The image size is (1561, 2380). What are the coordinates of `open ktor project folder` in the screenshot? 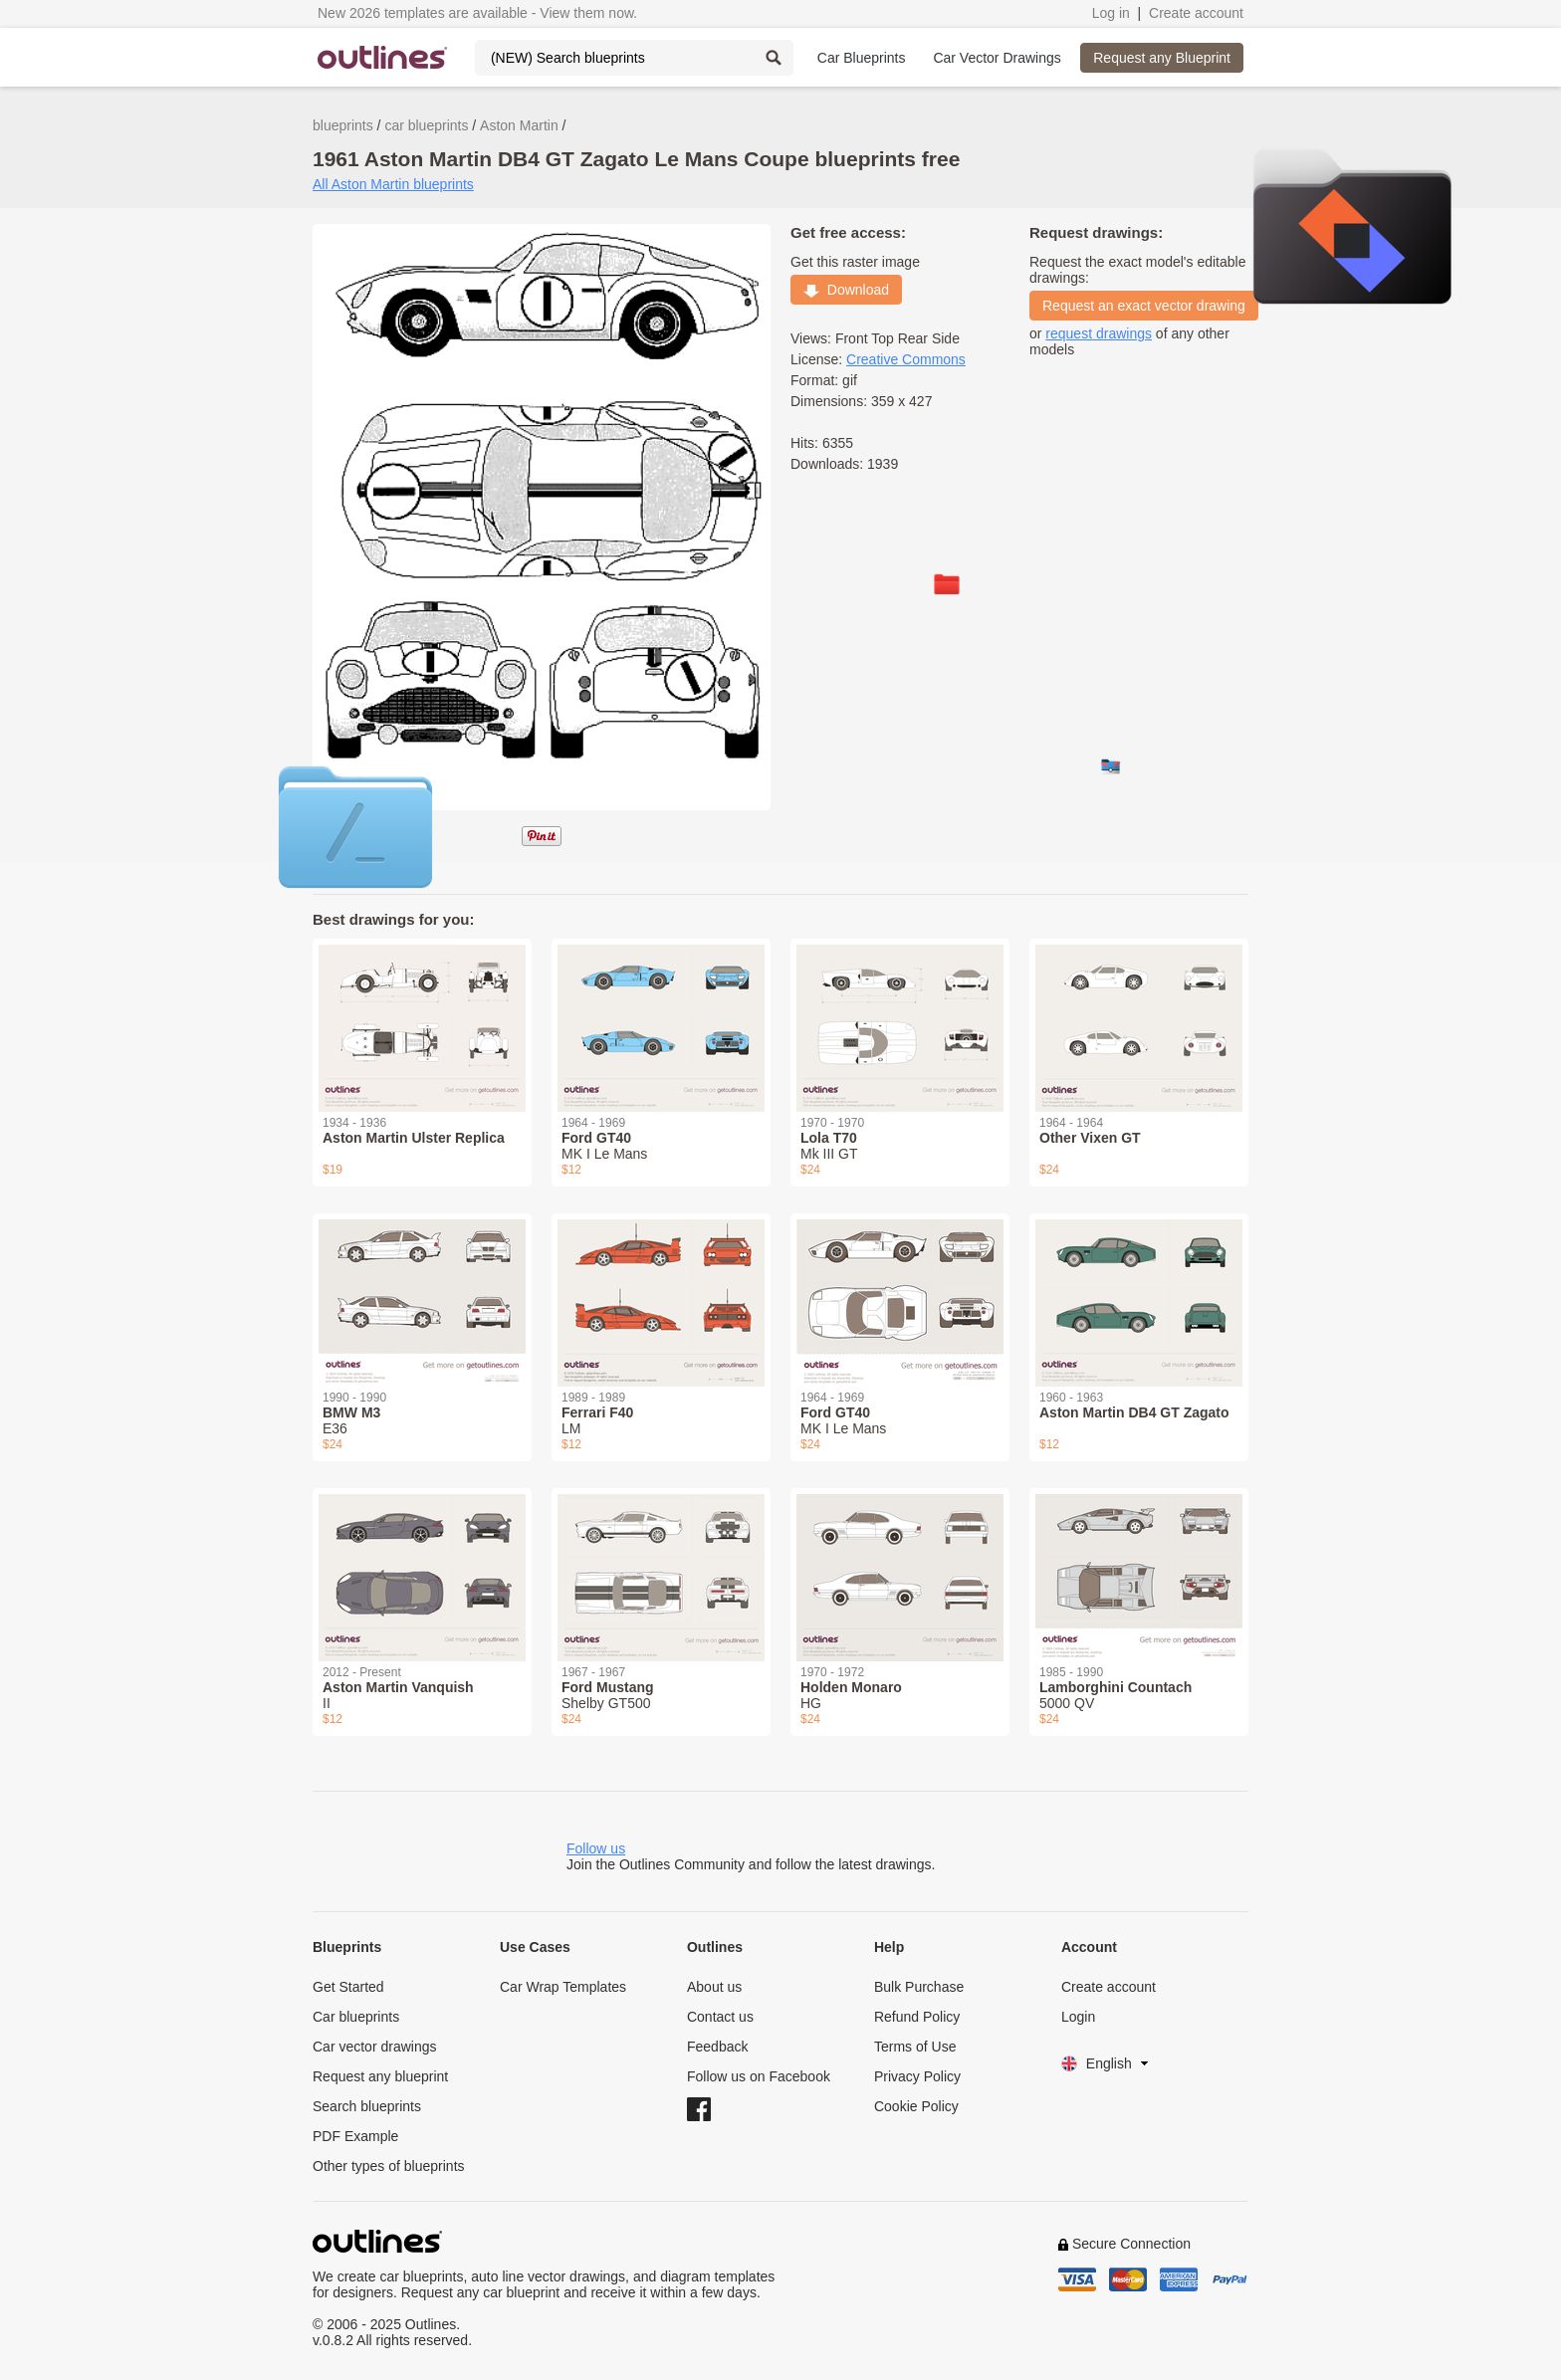 It's located at (1351, 231).